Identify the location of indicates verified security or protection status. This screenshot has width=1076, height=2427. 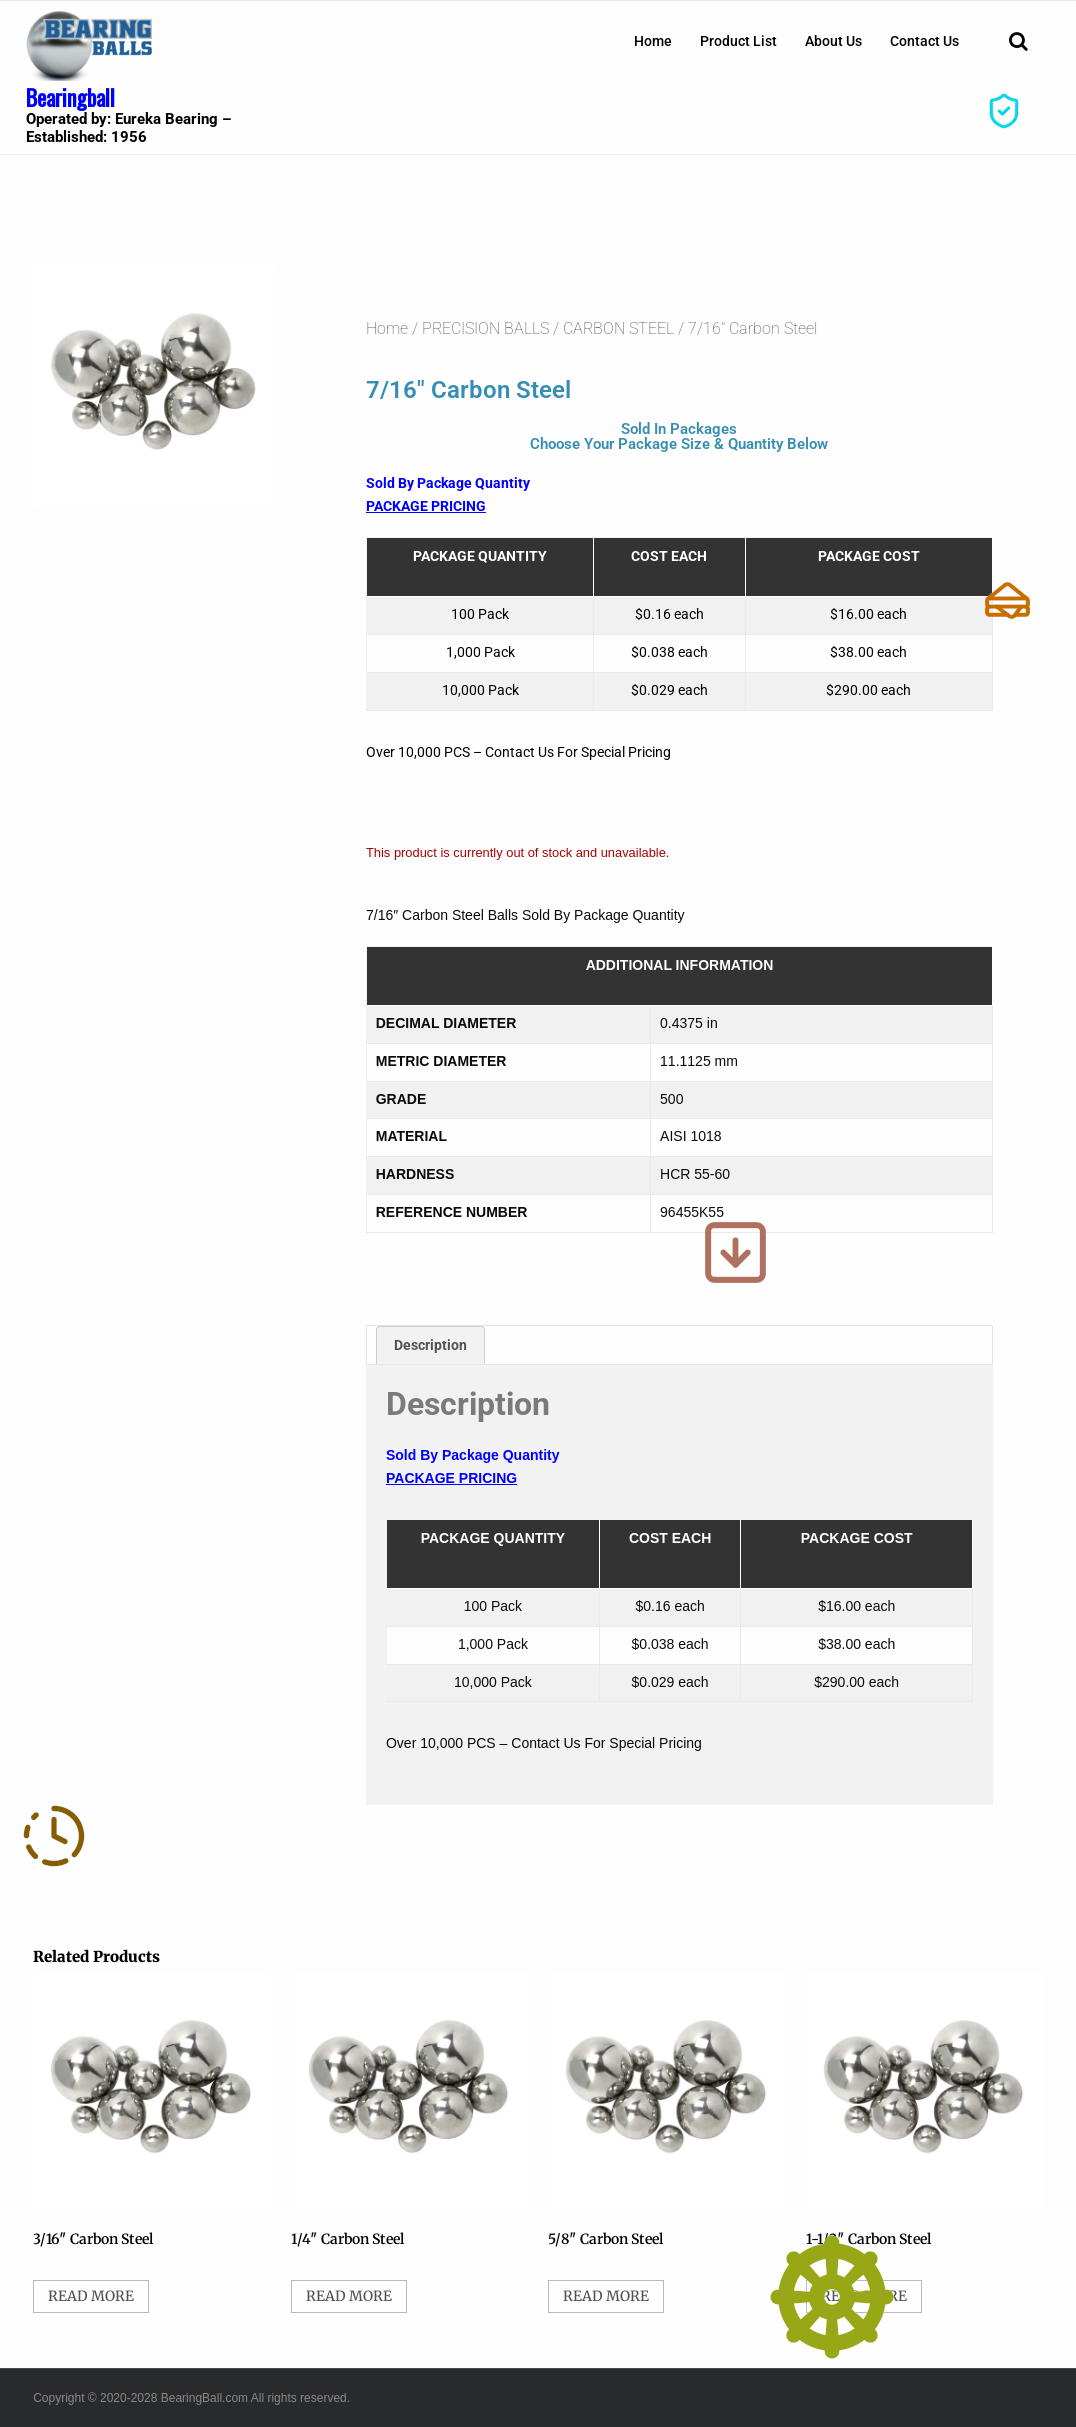
(1004, 111).